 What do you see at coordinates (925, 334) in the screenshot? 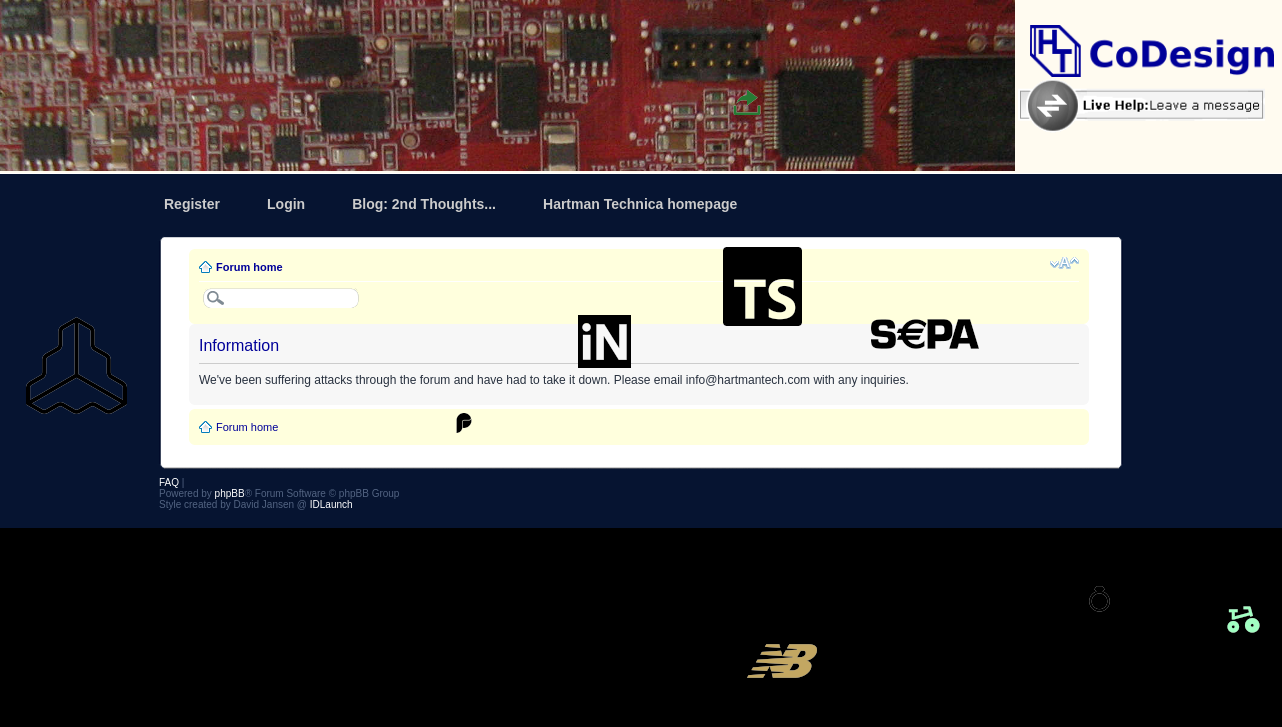
I see `indicates SEPA payment method available` at bounding box center [925, 334].